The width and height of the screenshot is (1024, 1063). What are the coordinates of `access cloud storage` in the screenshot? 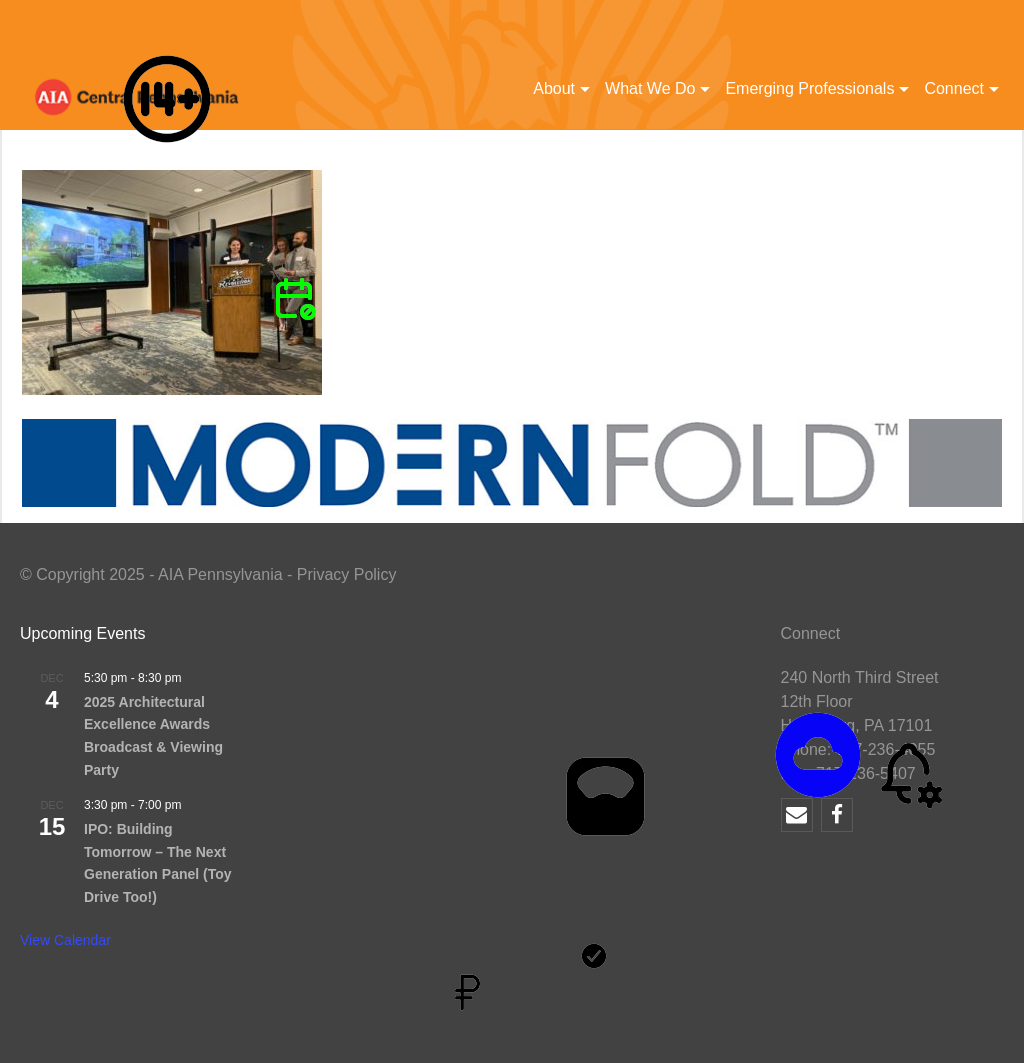 It's located at (818, 755).